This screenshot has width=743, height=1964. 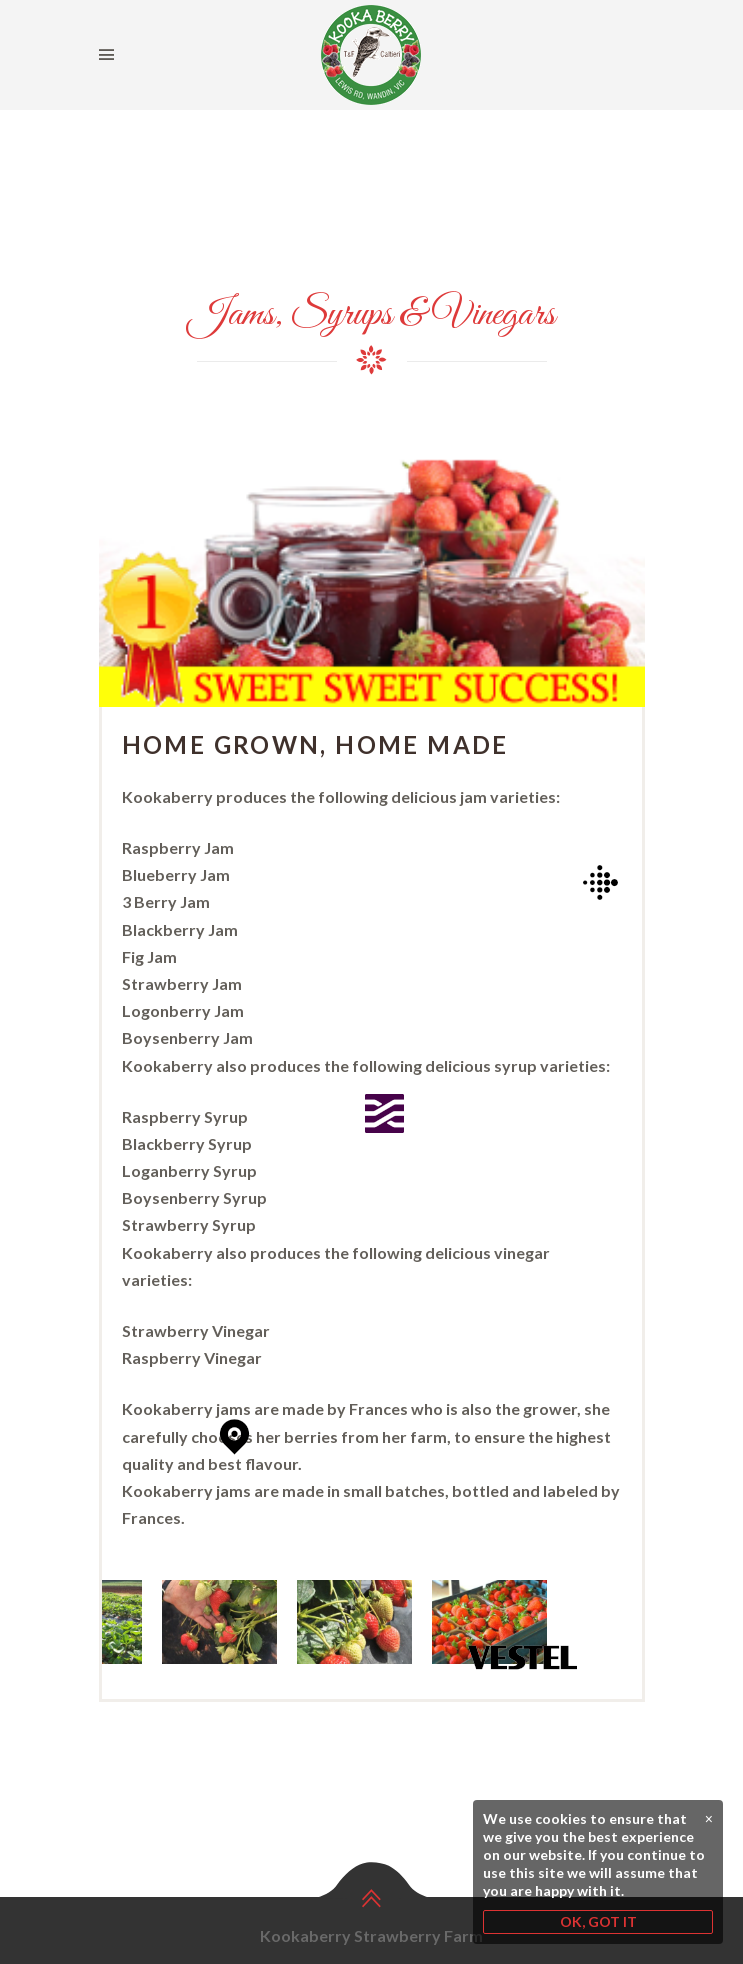 What do you see at coordinates (384, 1113) in the screenshot?
I see `stimulus javascript framework logo` at bounding box center [384, 1113].